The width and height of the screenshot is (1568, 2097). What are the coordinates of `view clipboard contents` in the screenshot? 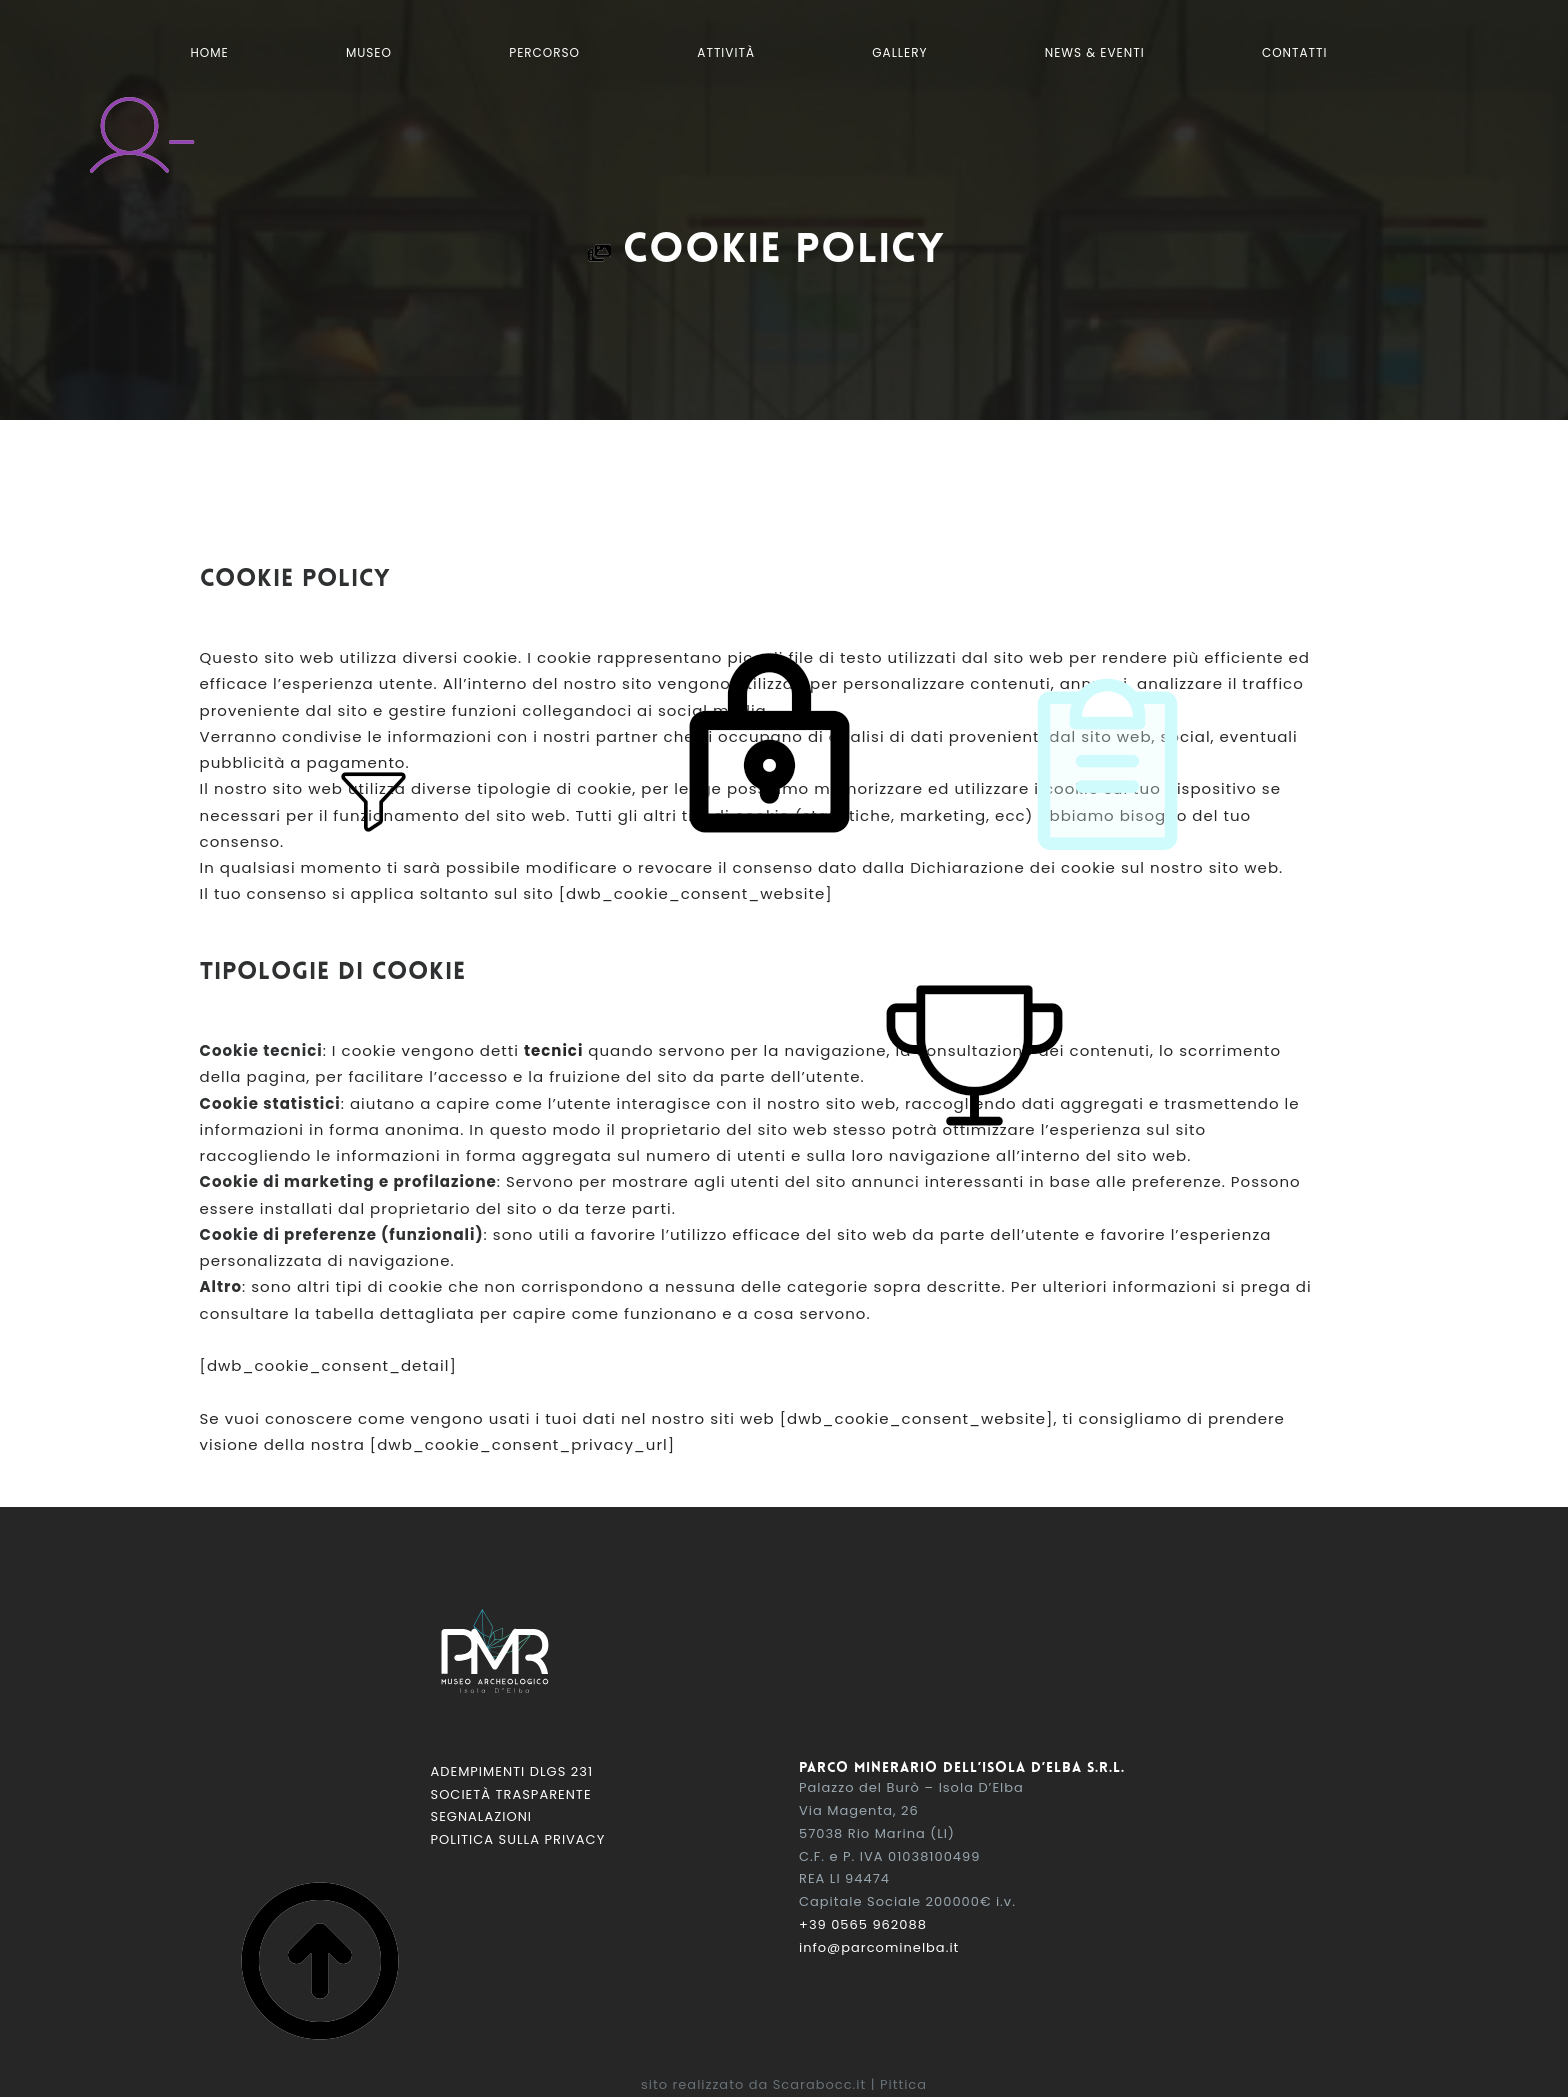 It's located at (1107, 767).